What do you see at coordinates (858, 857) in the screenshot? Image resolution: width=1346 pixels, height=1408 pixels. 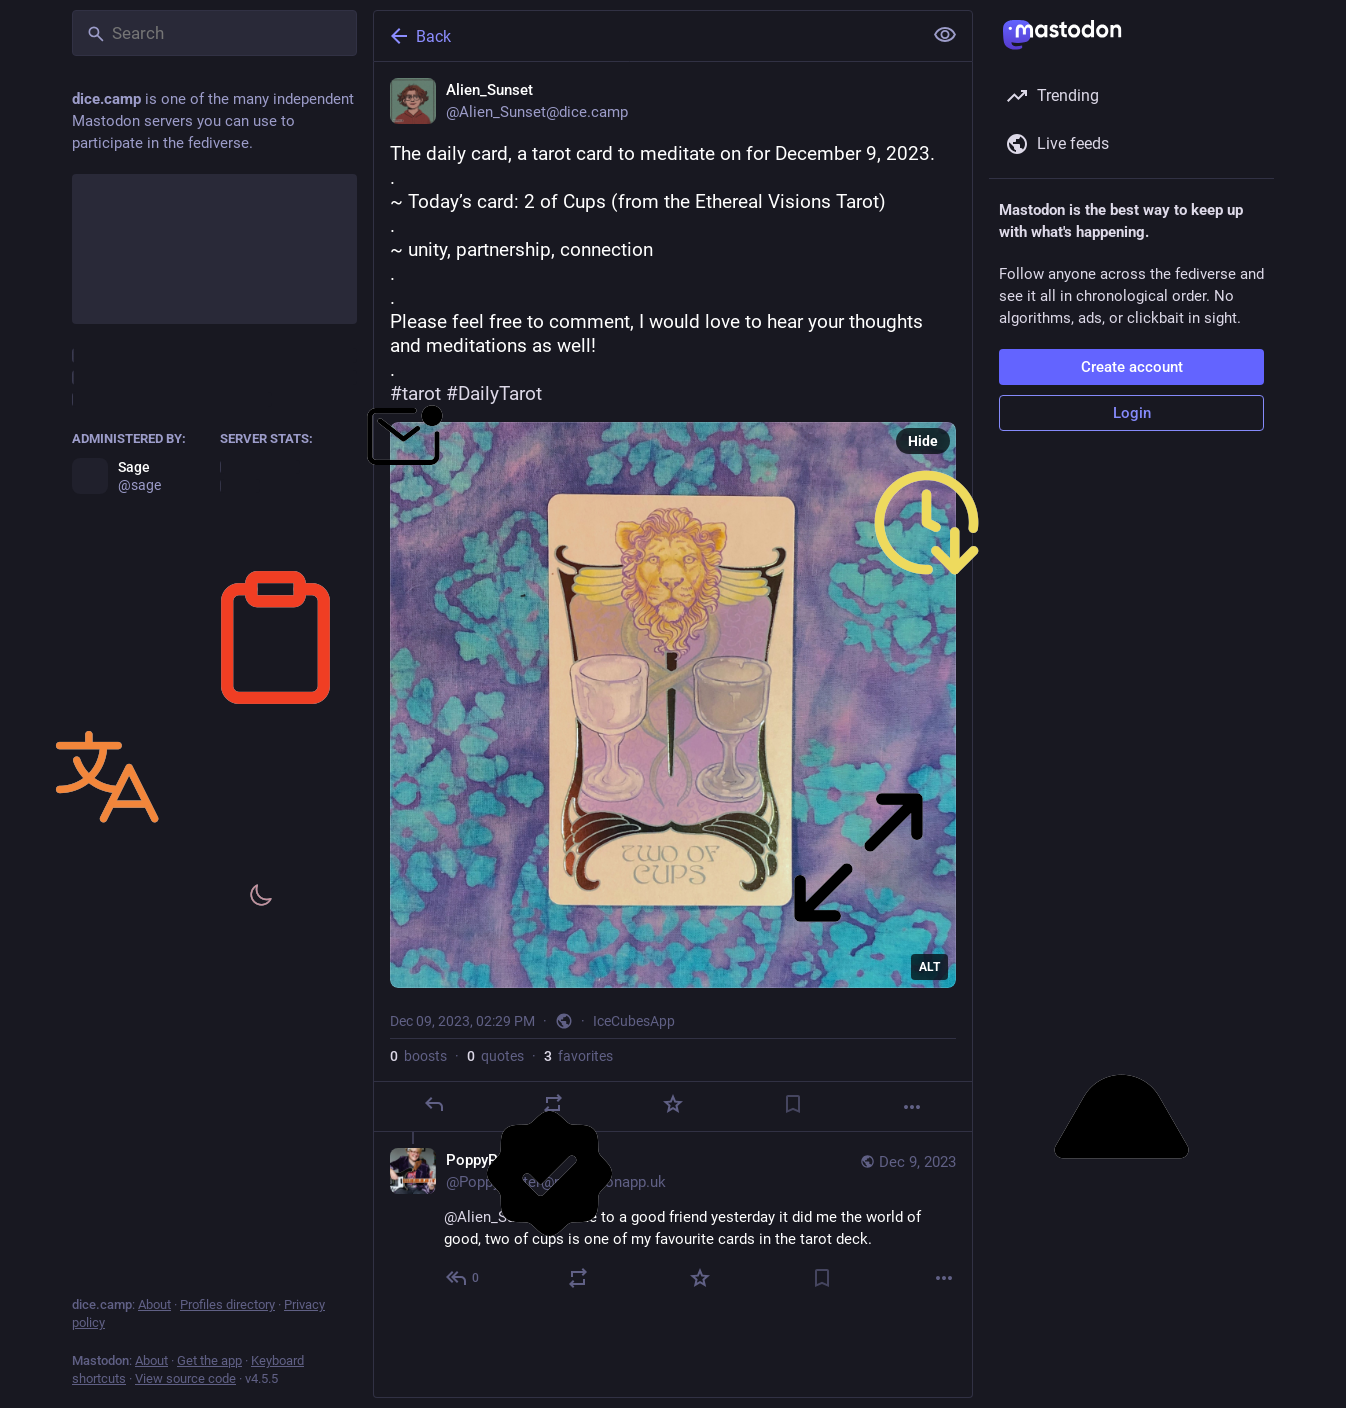 I see `expand to fullscreen mode` at bounding box center [858, 857].